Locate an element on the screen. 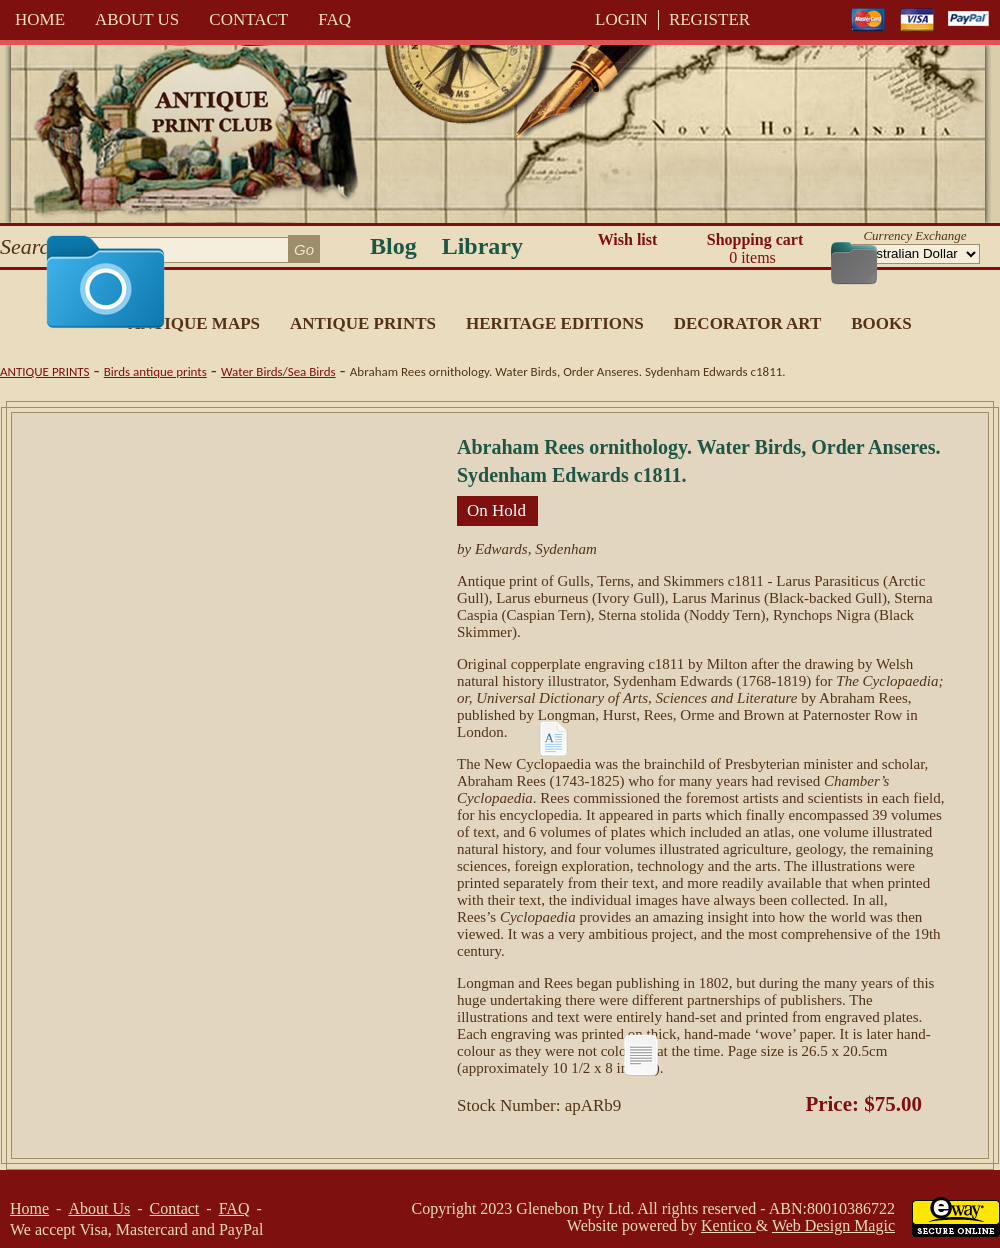  open cortana-related files folder is located at coordinates (105, 285).